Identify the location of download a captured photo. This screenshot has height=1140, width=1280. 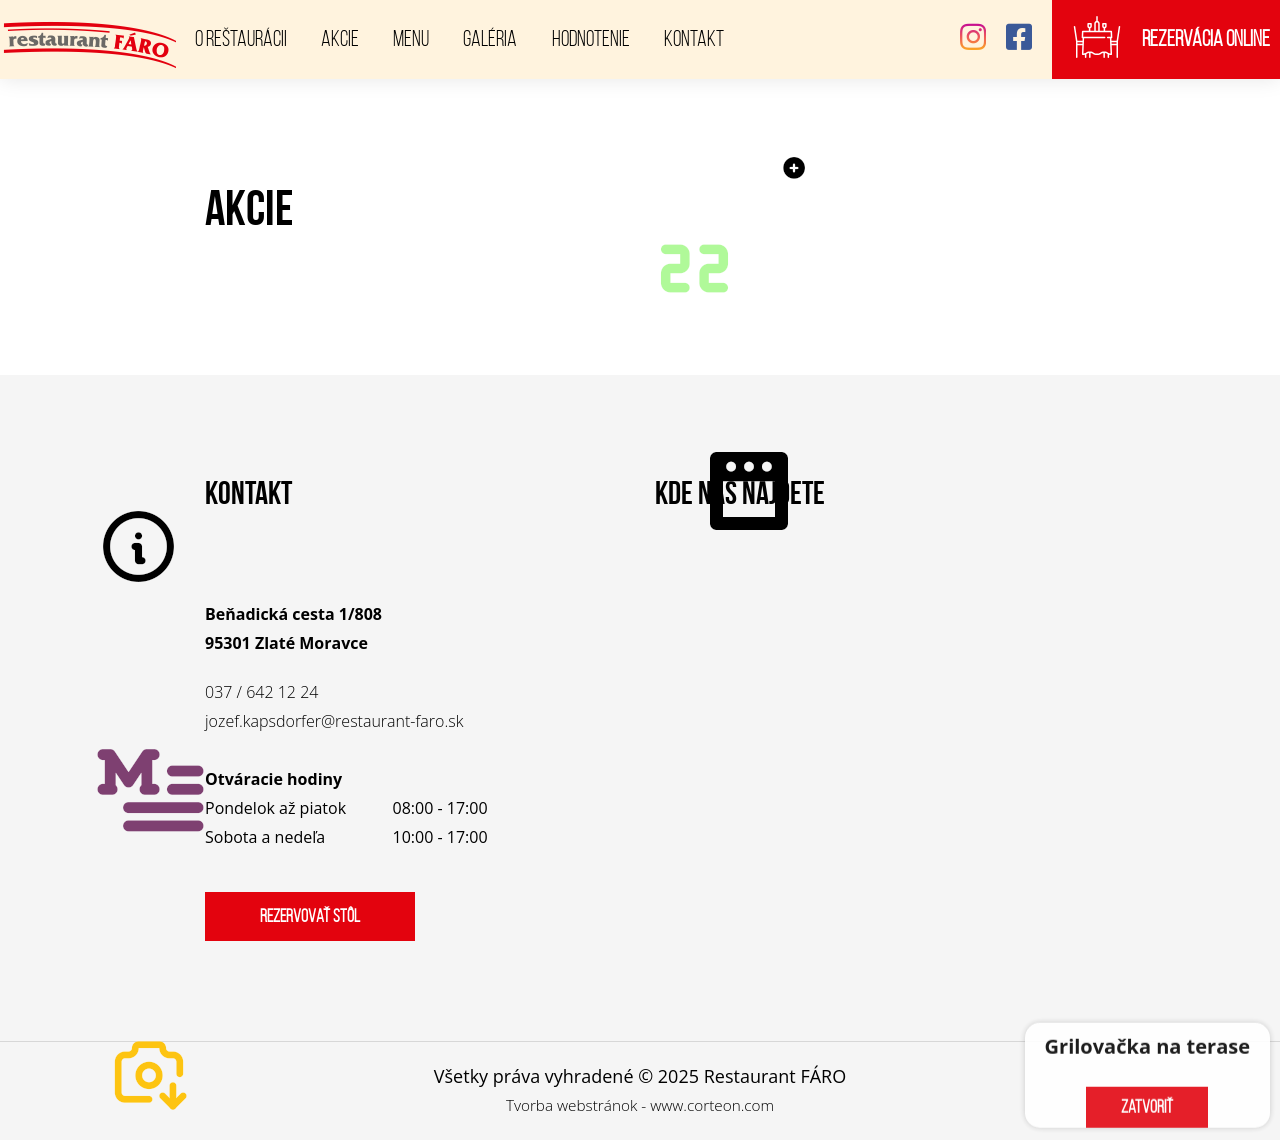
(149, 1072).